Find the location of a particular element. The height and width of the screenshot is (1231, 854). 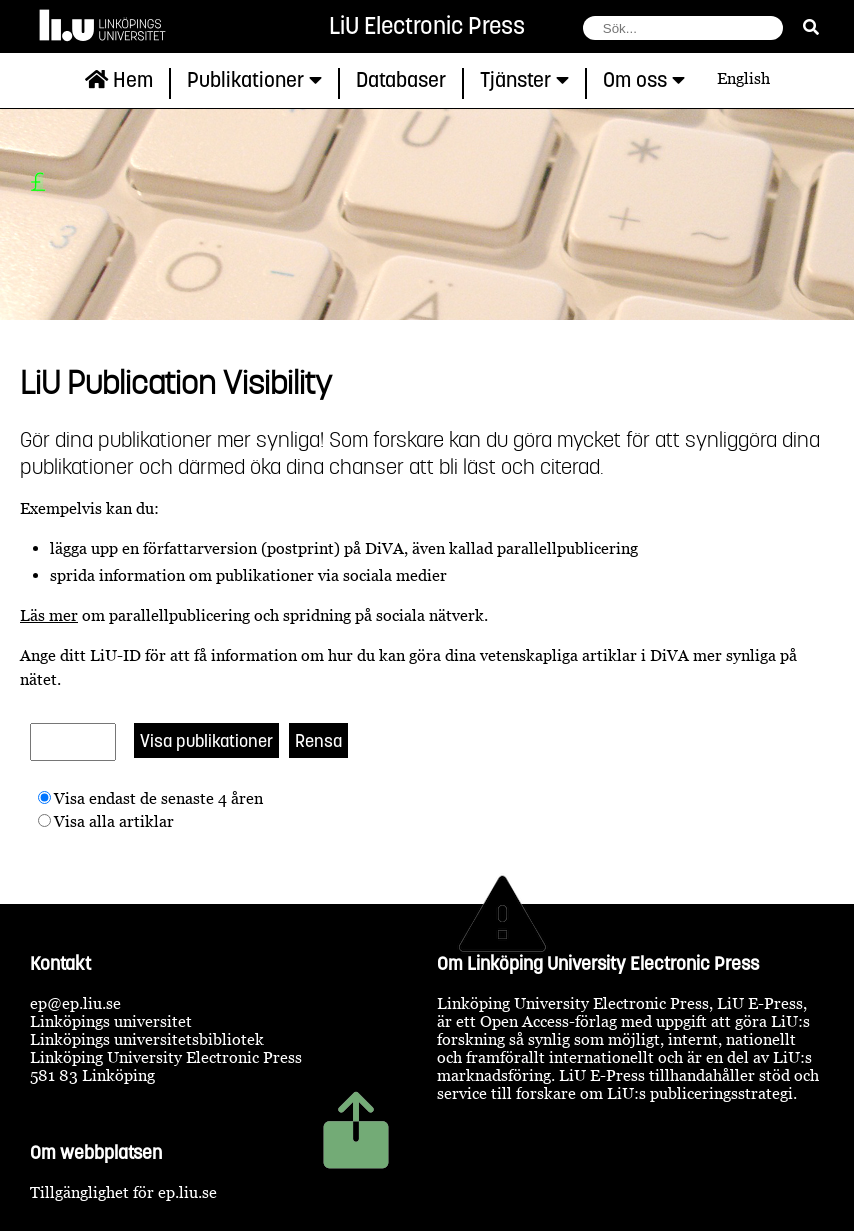

view prices in british pounds is located at coordinates (39, 182).